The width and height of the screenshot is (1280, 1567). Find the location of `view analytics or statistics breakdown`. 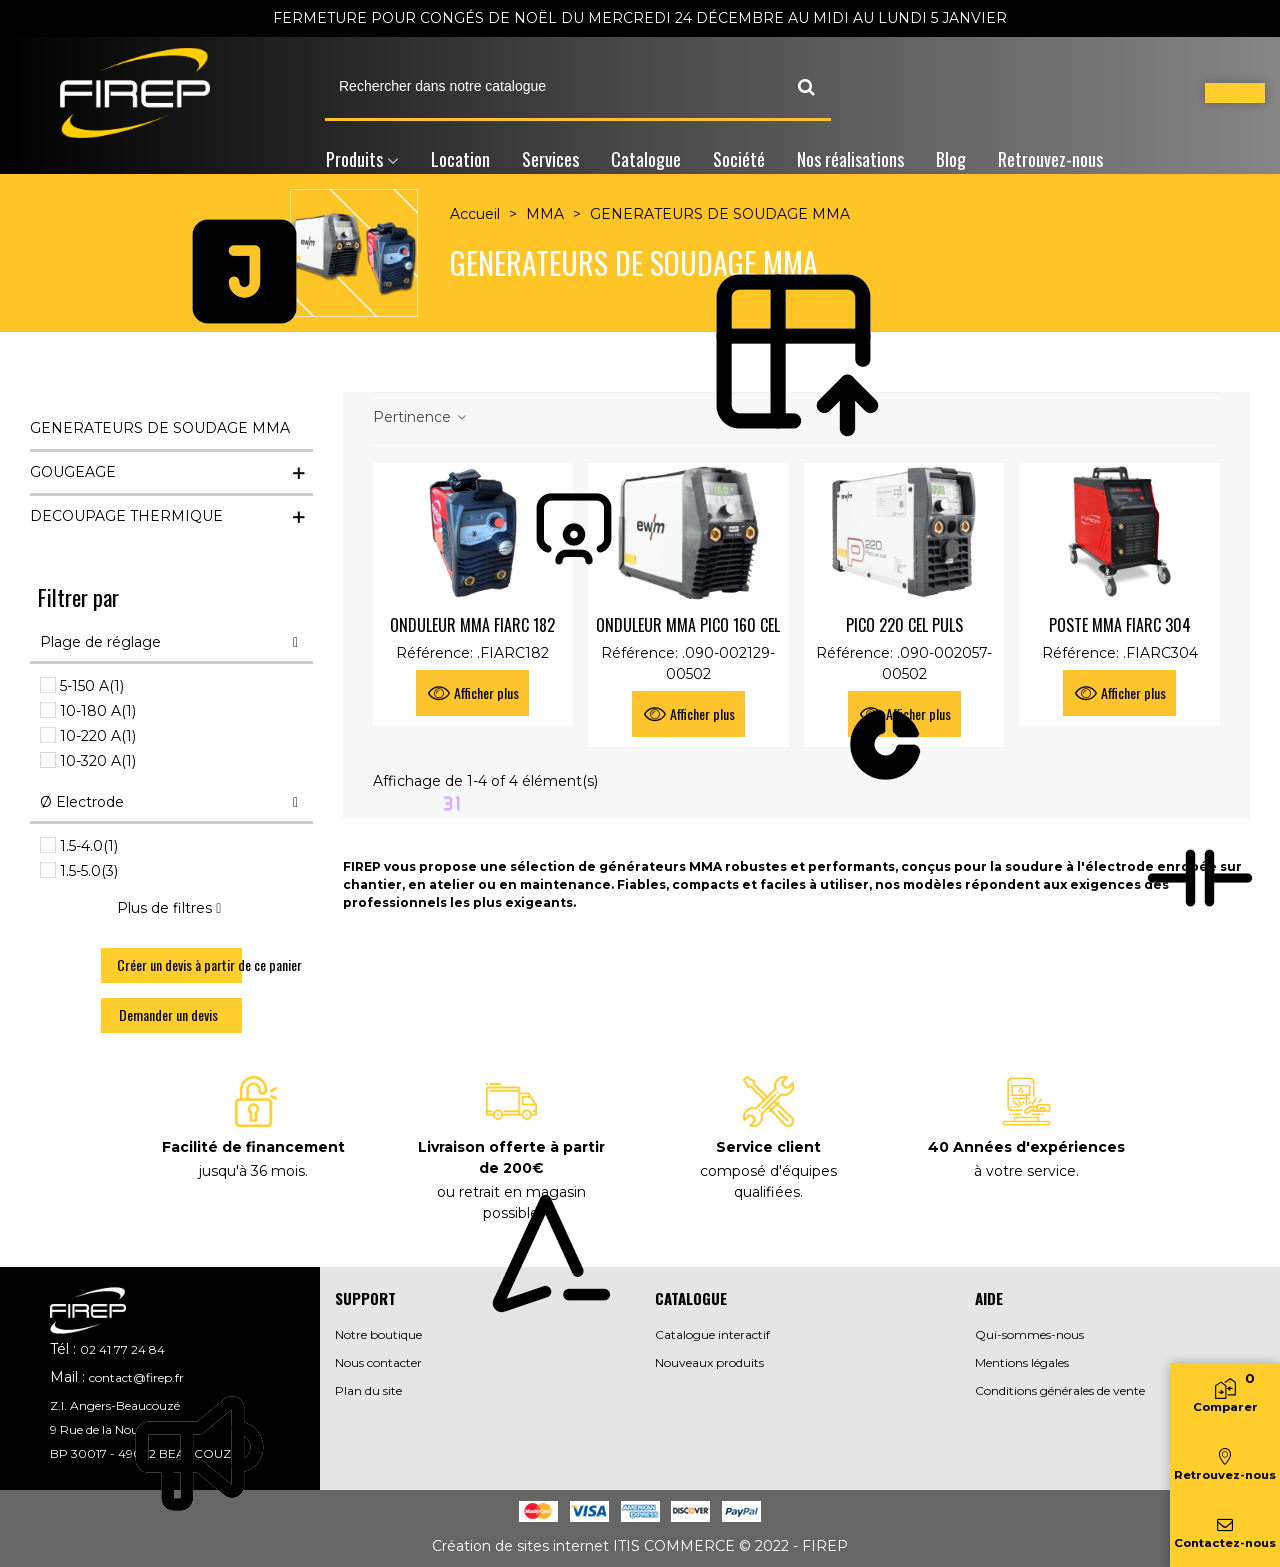

view analytics or statistics breakdown is located at coordinates (885, 744).